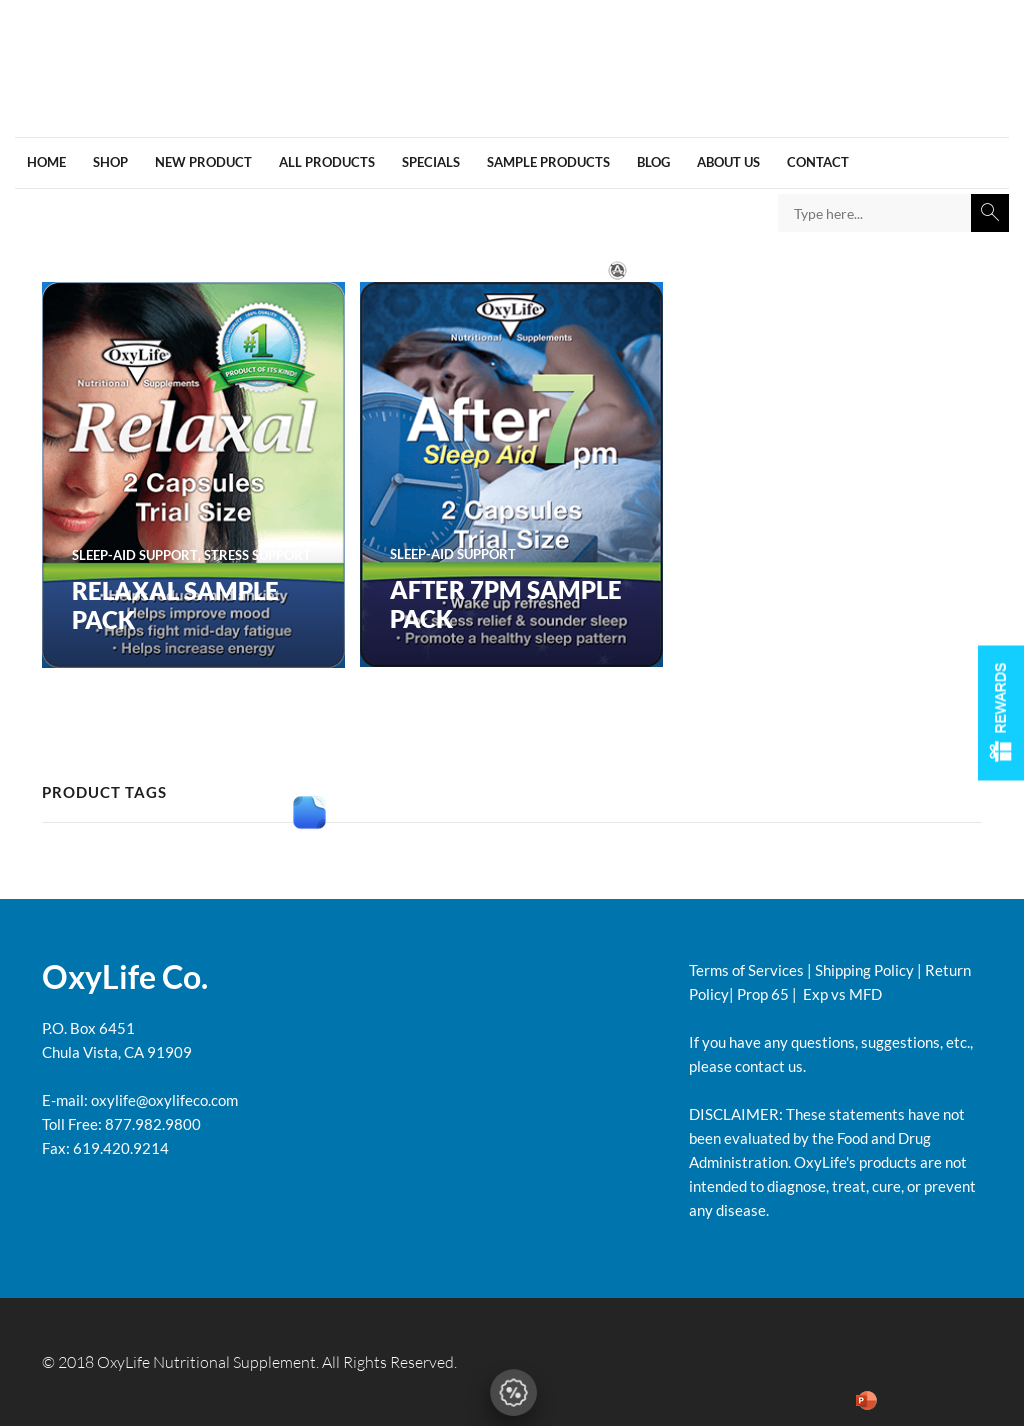 Image resolution: width=1024 pixels, height=1426 pixels. Describe the element at coordinates (617, 270) in the screenshot. I see `check for system software updates` at that location.